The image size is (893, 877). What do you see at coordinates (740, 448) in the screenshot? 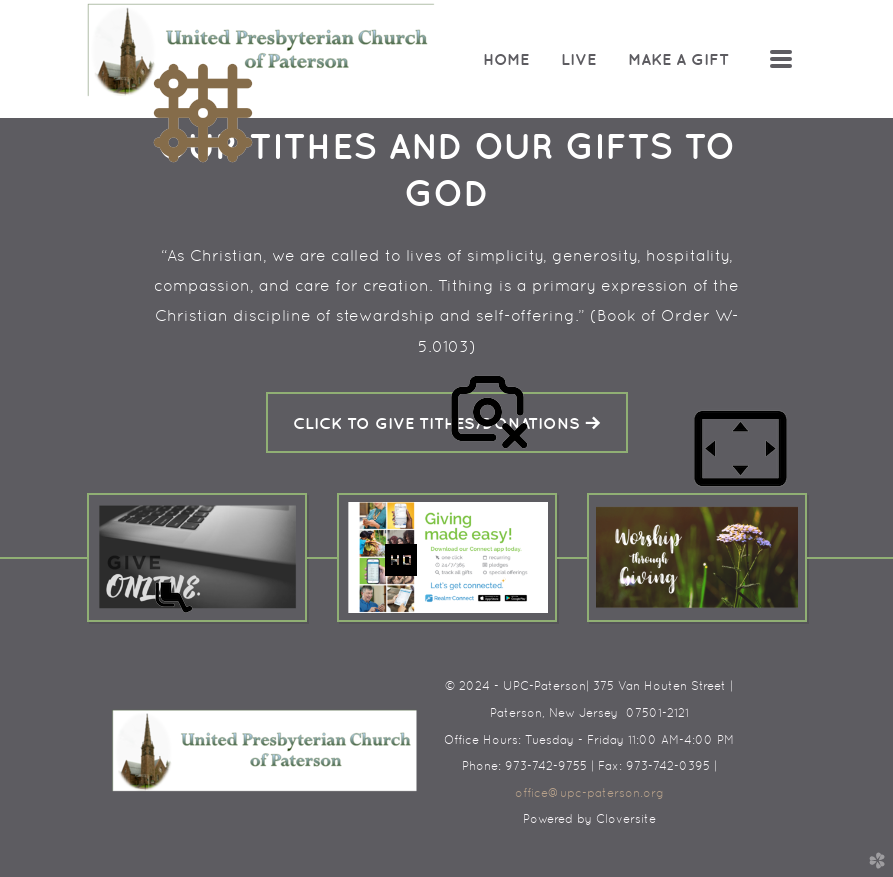
I see `adjust display overscan settings` at bounding box center [740, 448].